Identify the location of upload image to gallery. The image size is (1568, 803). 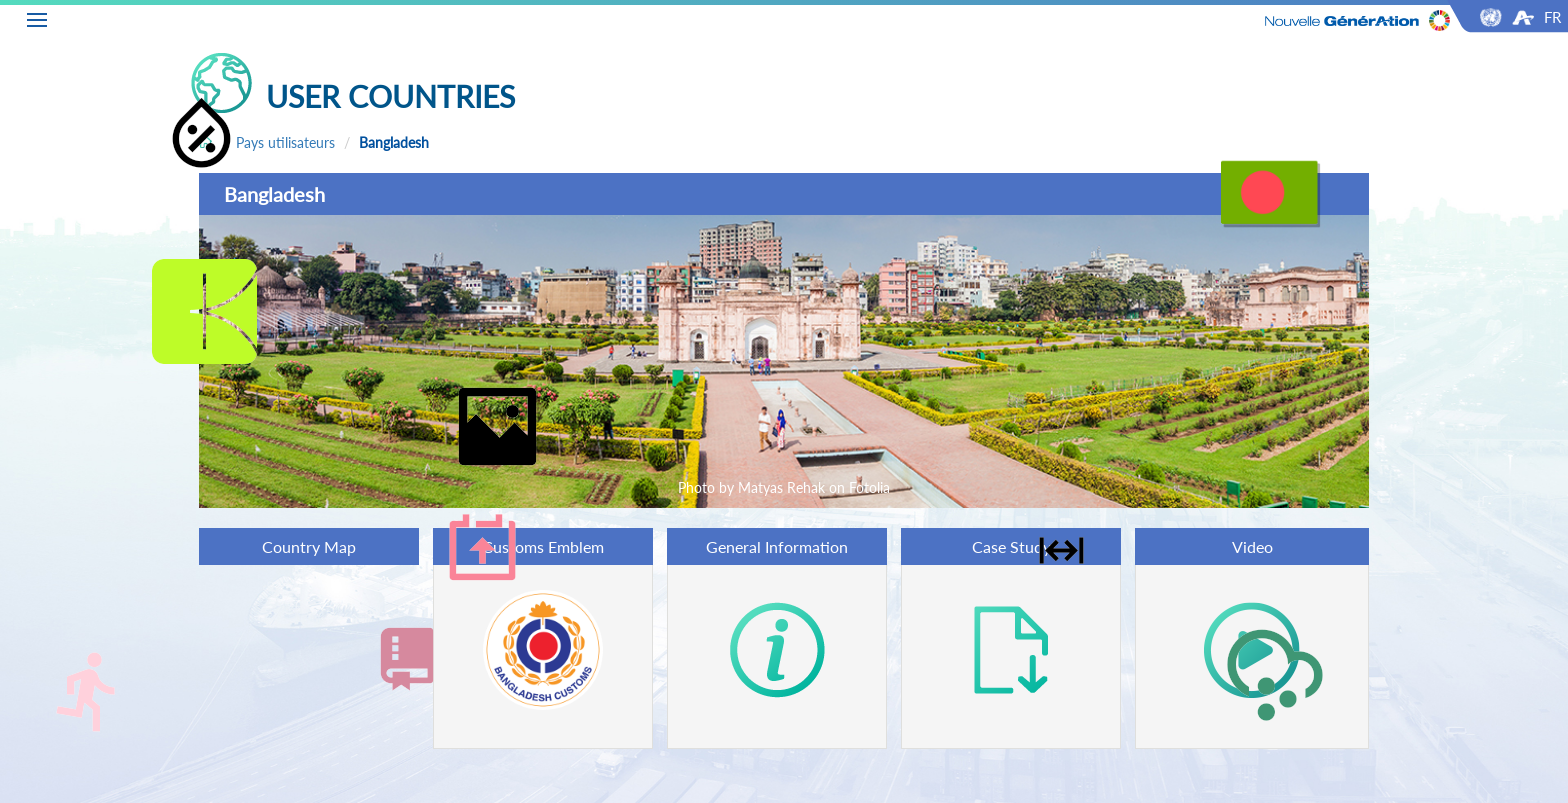
(482, 550).